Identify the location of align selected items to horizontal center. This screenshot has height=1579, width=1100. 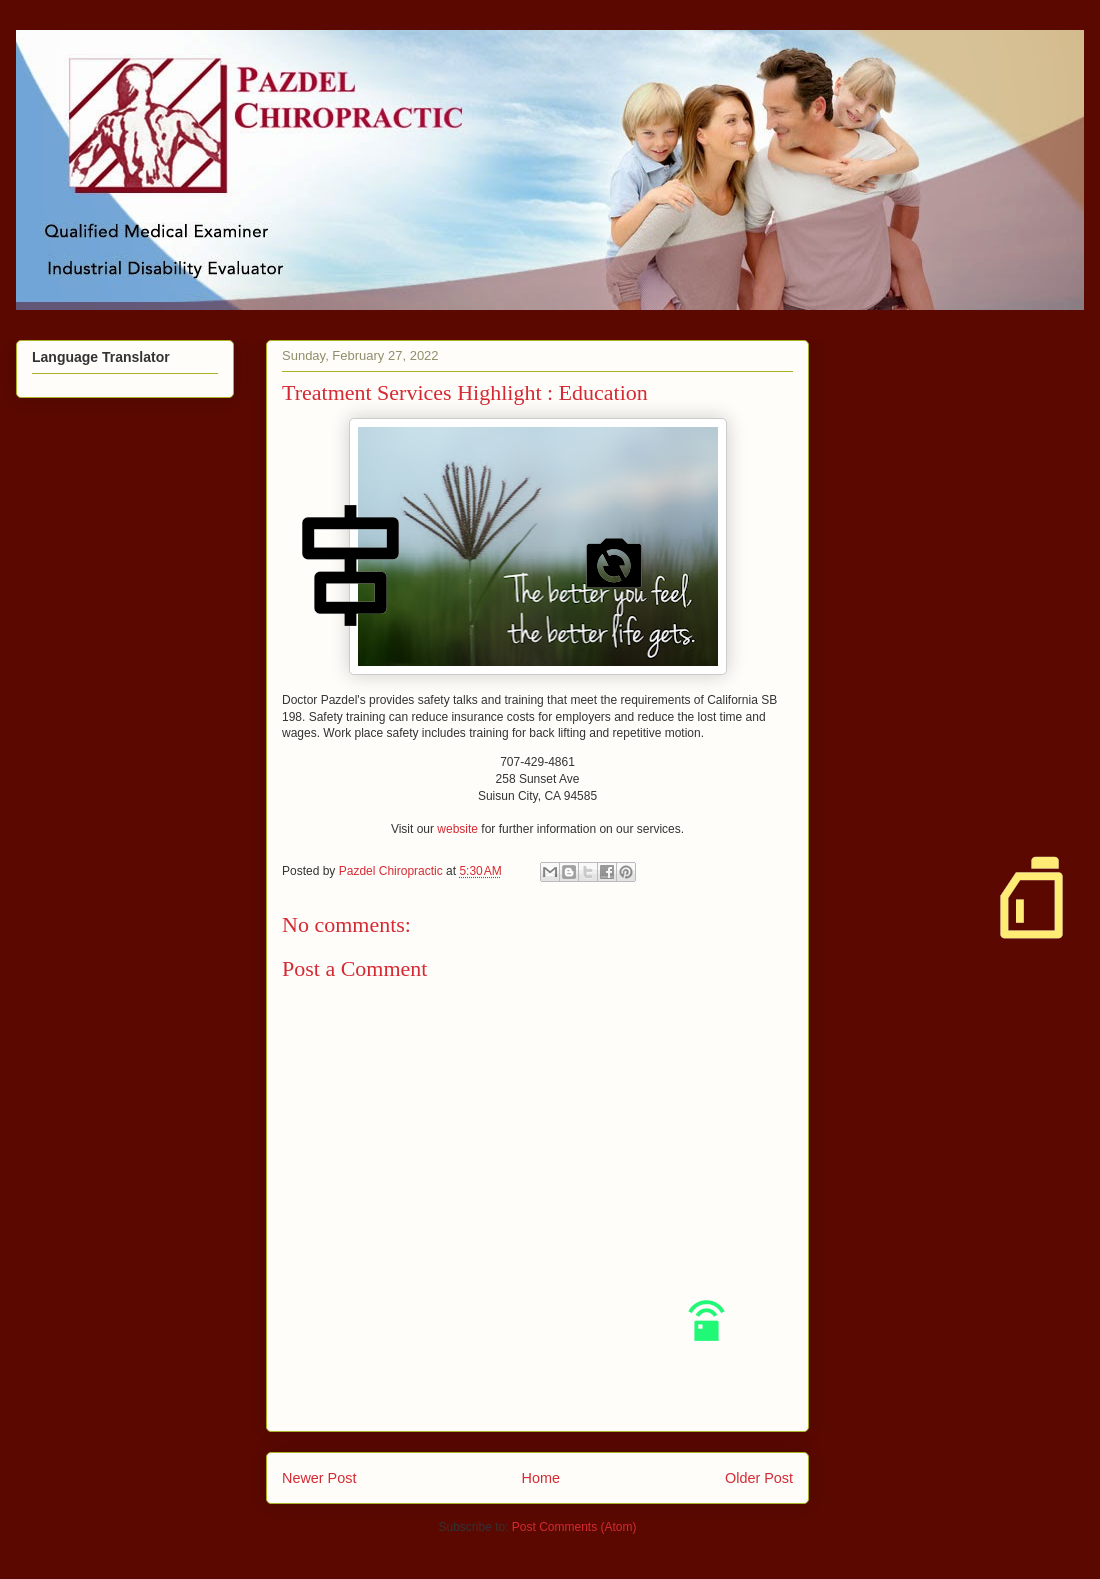
(350, 565).